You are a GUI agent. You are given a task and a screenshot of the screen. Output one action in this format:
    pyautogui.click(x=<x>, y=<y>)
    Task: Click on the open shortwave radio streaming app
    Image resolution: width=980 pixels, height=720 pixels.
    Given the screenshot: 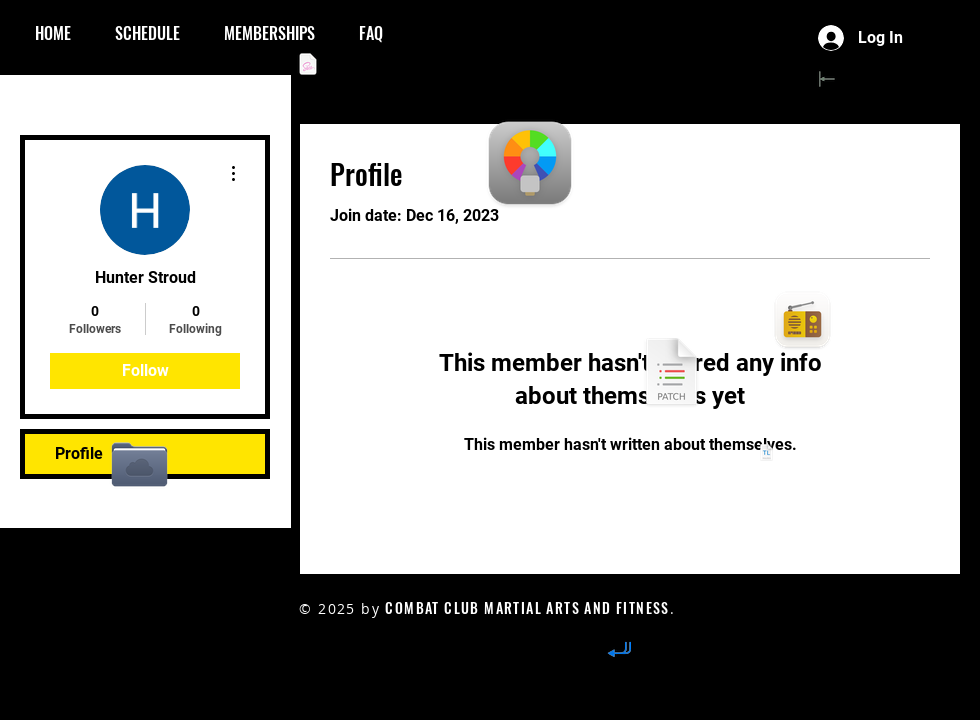 What is the action you would take?
    pyautogui.click(x=802, y=319)
    